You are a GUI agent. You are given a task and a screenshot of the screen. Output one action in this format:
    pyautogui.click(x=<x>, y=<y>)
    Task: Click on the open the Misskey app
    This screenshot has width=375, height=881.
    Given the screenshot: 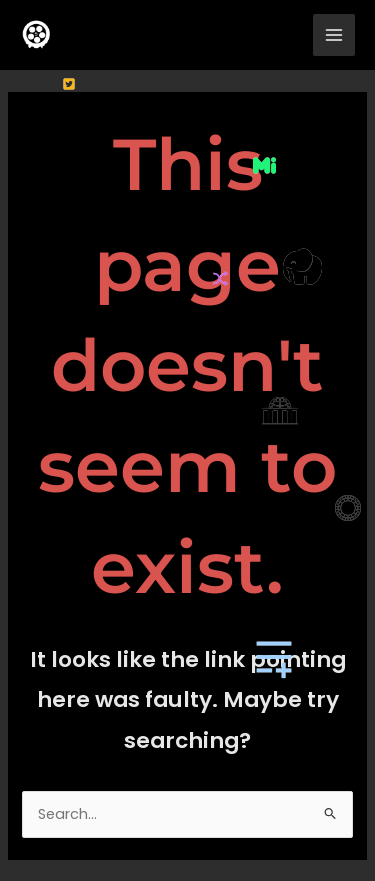 What is the action you would take?
    pyautogui.click(x=264, y=165)
    